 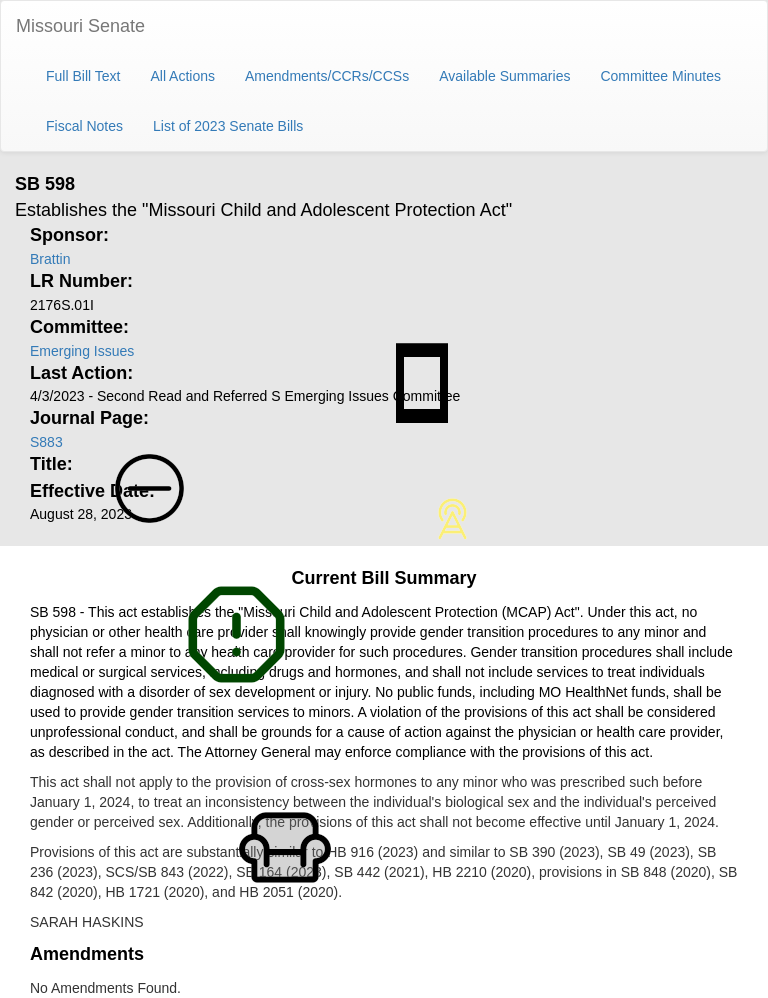 I want to click on indicates a critical warning or error state, so click(x=236, y=634).